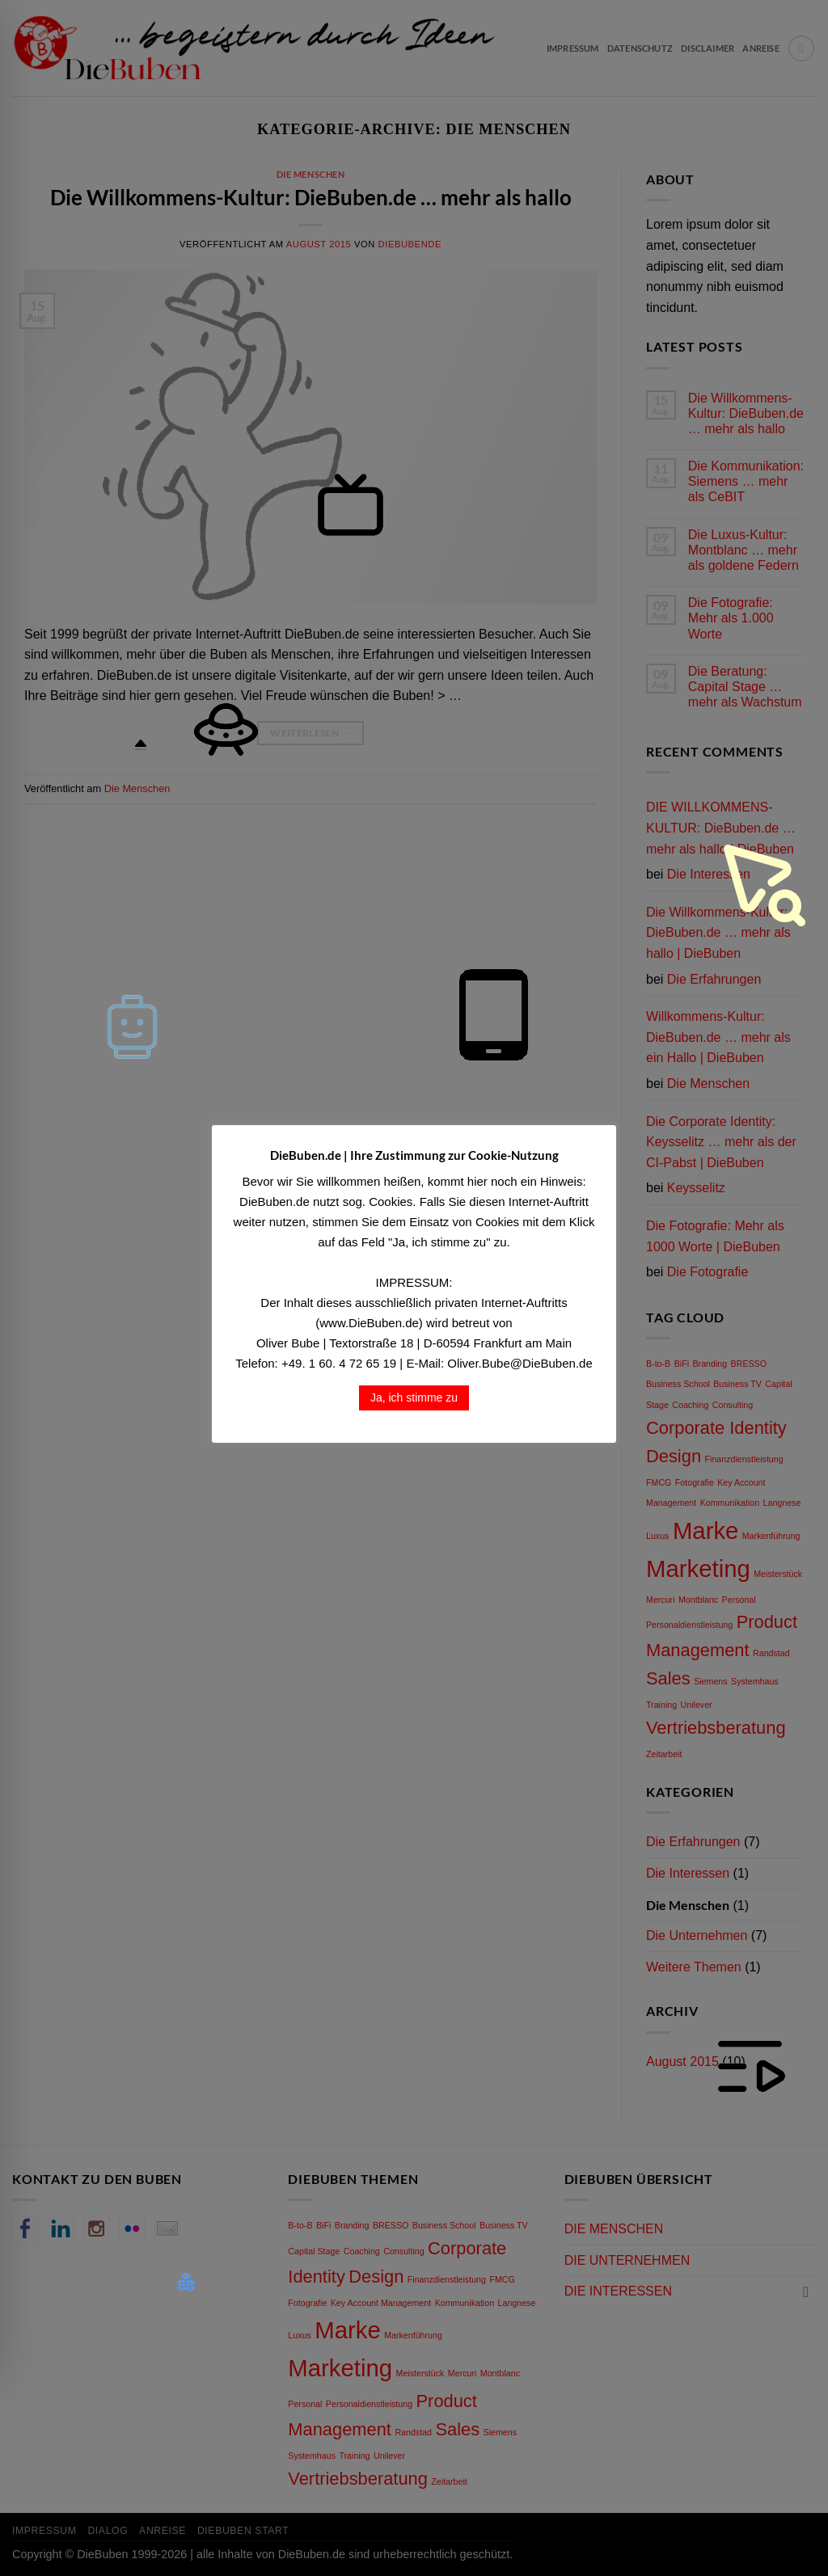 The width and height of the screenshot is (828, 2576). Describe the element at coordinates (493, 1014) in the screenshot. I see `switch to tablet view or mode` at that location.